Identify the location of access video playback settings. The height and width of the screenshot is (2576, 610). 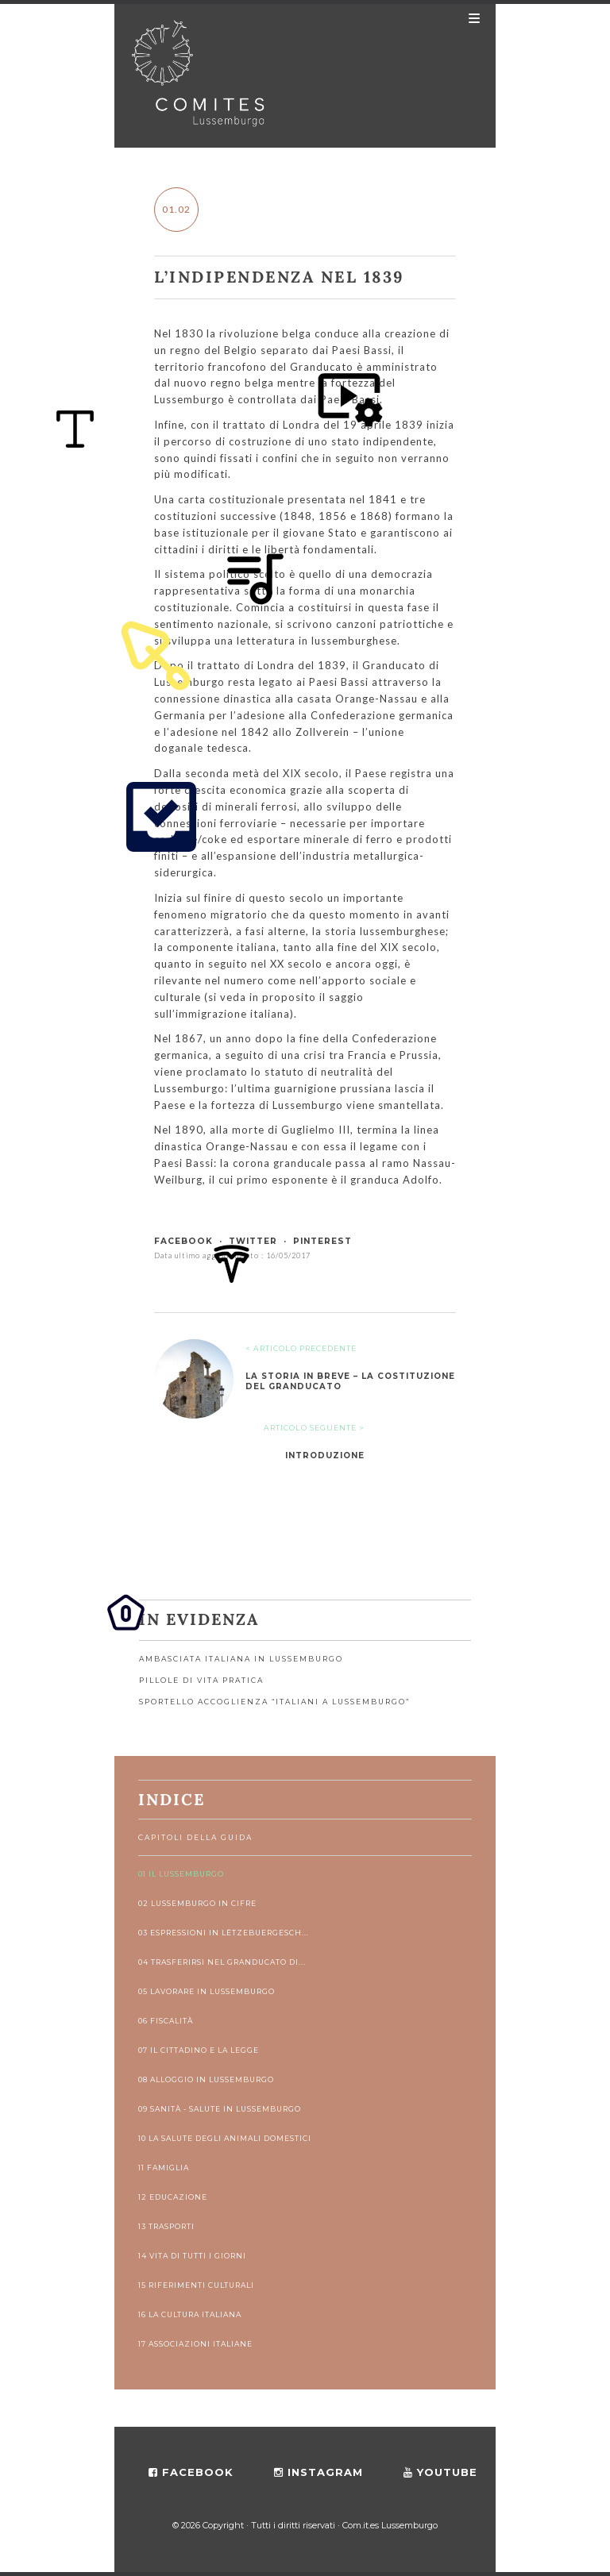
(349, 395).